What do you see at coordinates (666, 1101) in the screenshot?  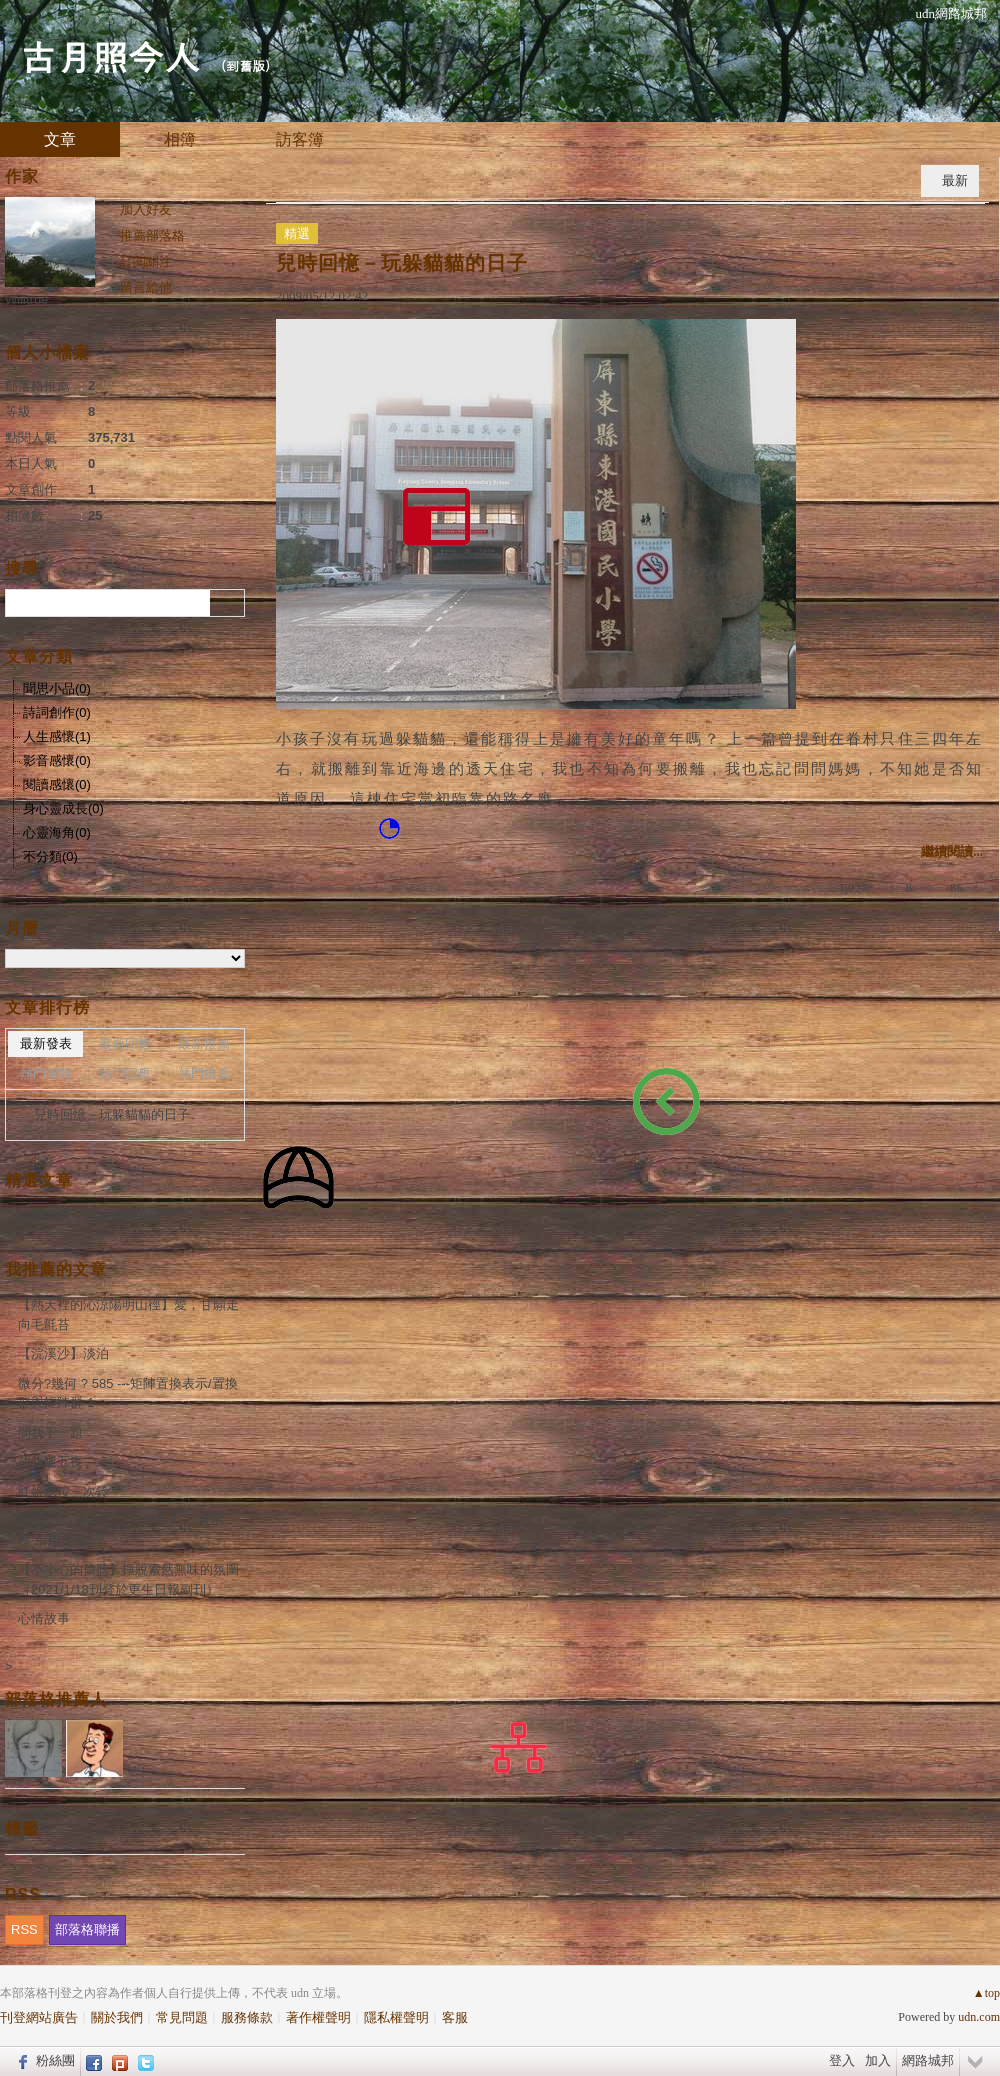 I see `go back to the previous screen` at bounding box center [666, 1101].